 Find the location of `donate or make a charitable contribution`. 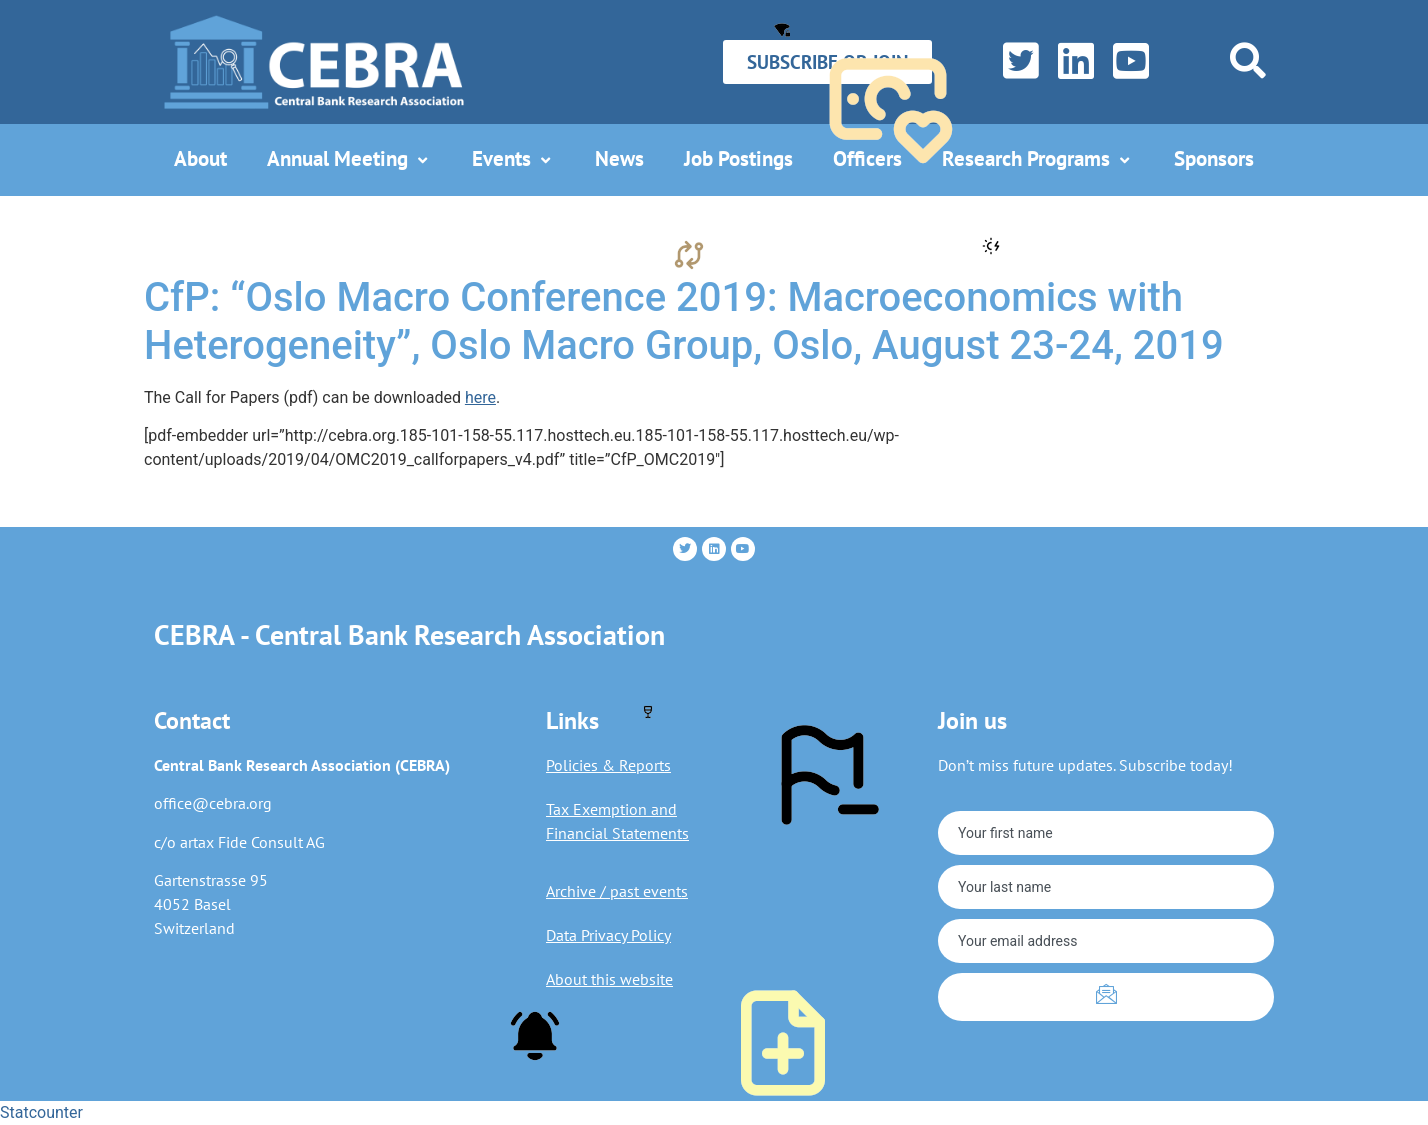

donate or make a charitable contribution is located at coordinates (888, 99).